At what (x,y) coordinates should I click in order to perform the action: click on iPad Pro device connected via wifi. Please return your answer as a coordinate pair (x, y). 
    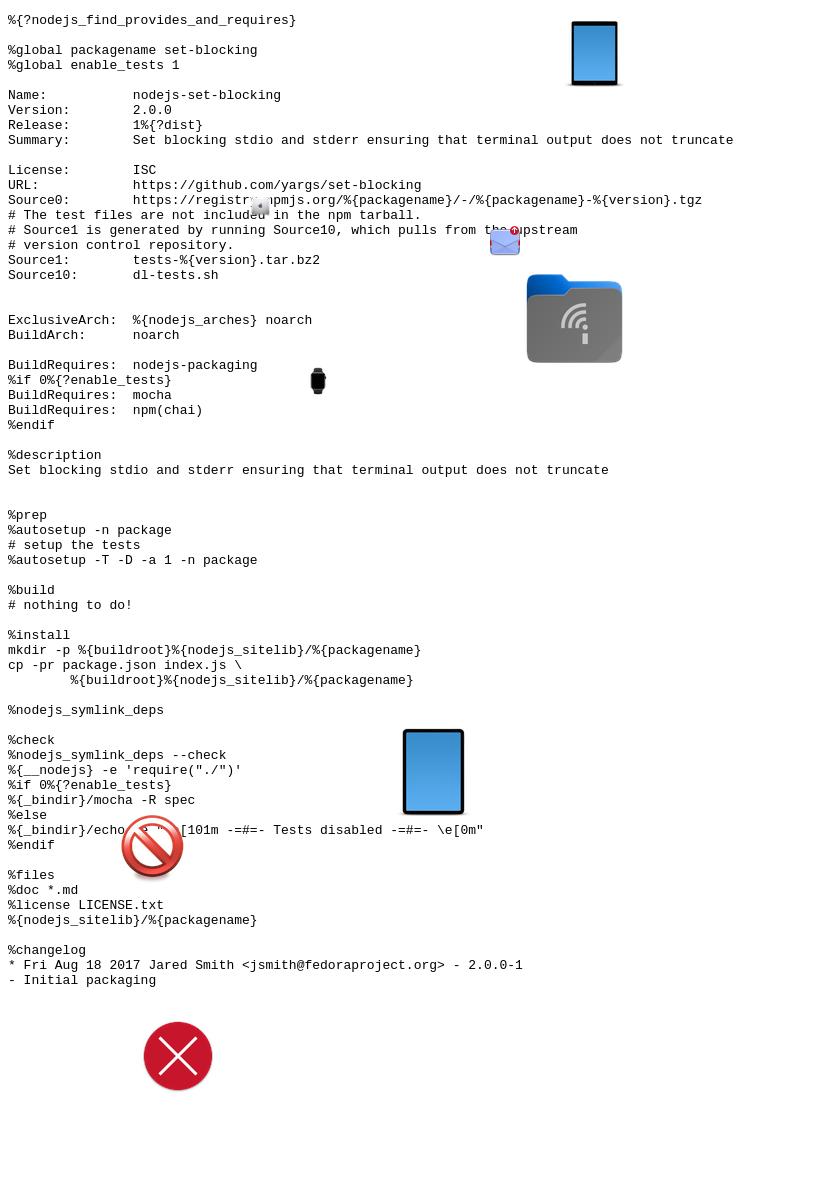
    Looking at the image, I should click on (594, 53).